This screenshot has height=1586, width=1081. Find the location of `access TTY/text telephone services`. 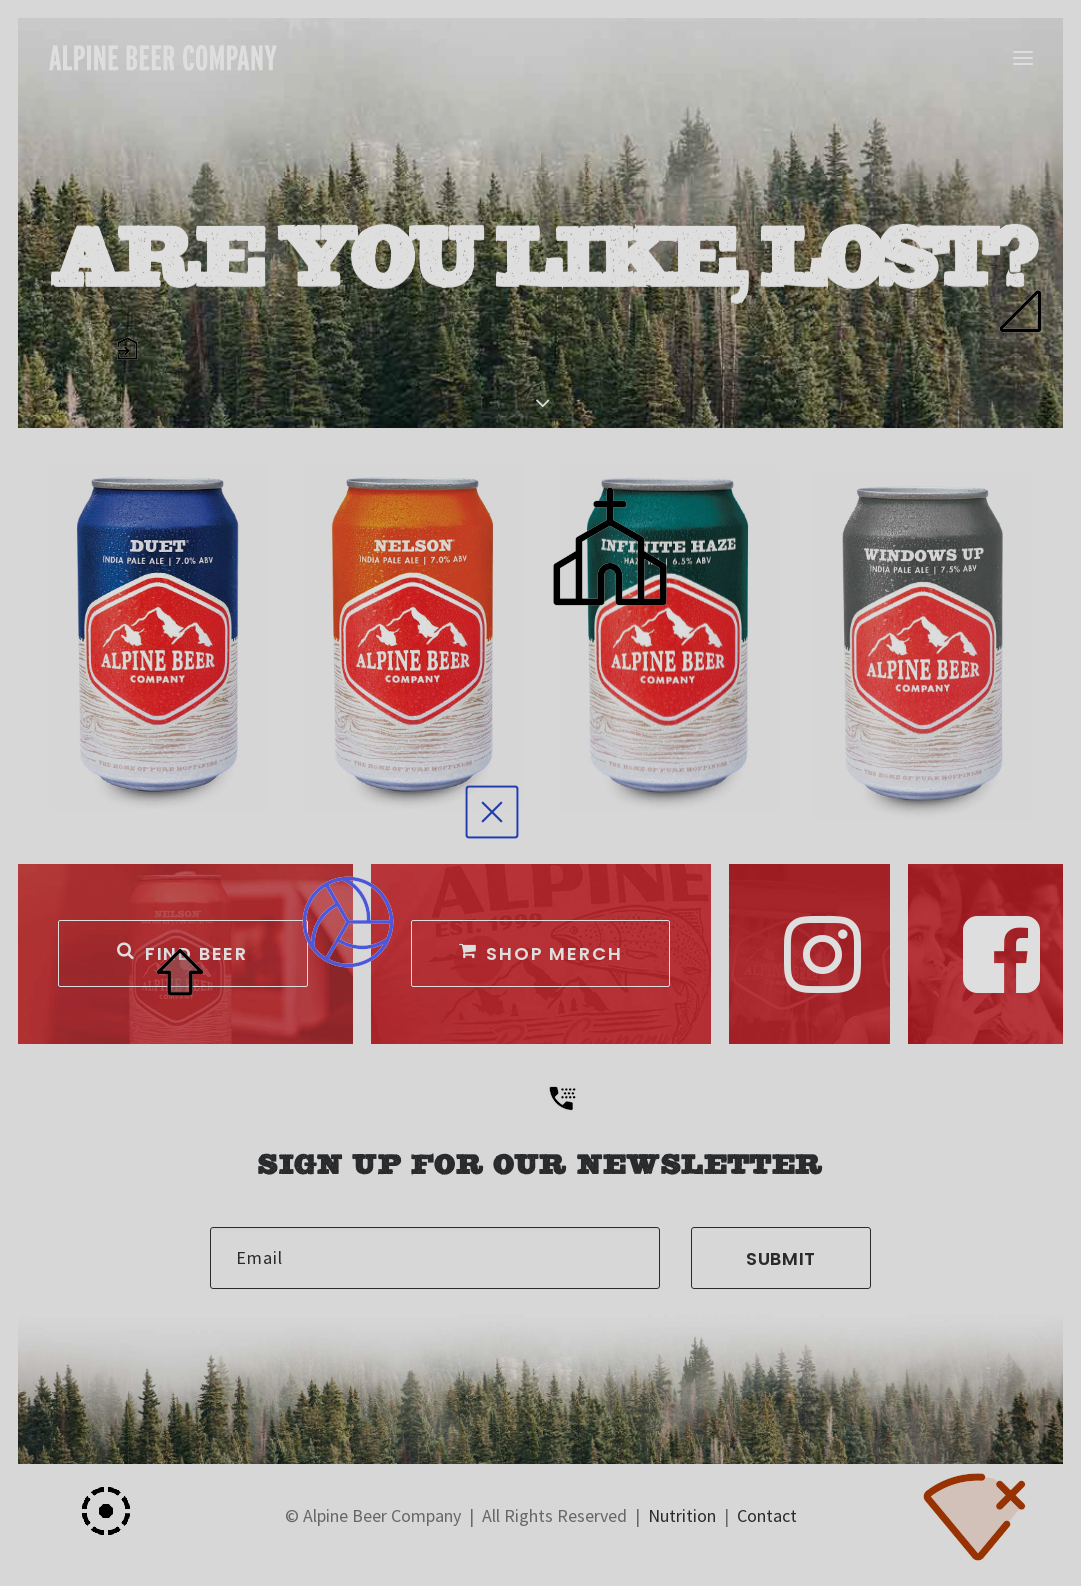

access TTY/text telephone services is located at coordinates (562, 1098).